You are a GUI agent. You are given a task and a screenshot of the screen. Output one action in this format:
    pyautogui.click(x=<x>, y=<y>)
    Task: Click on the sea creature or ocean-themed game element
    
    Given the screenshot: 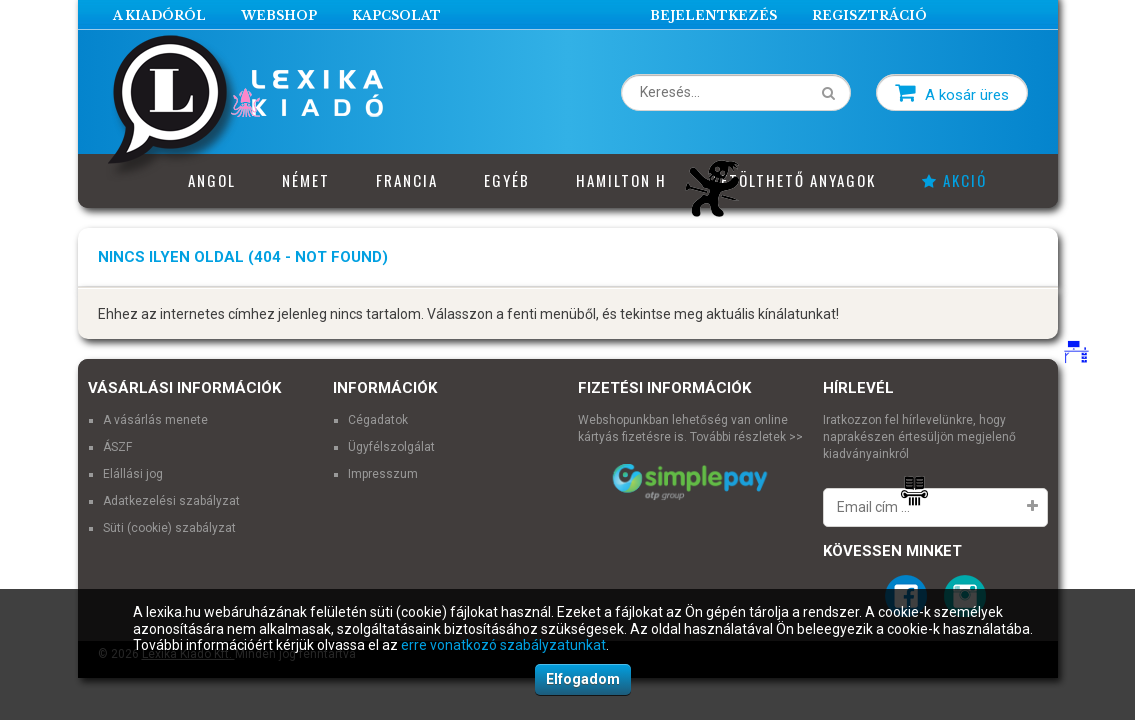 What is the action you would take?
    pyautogui.click(x=245, y=102)
    